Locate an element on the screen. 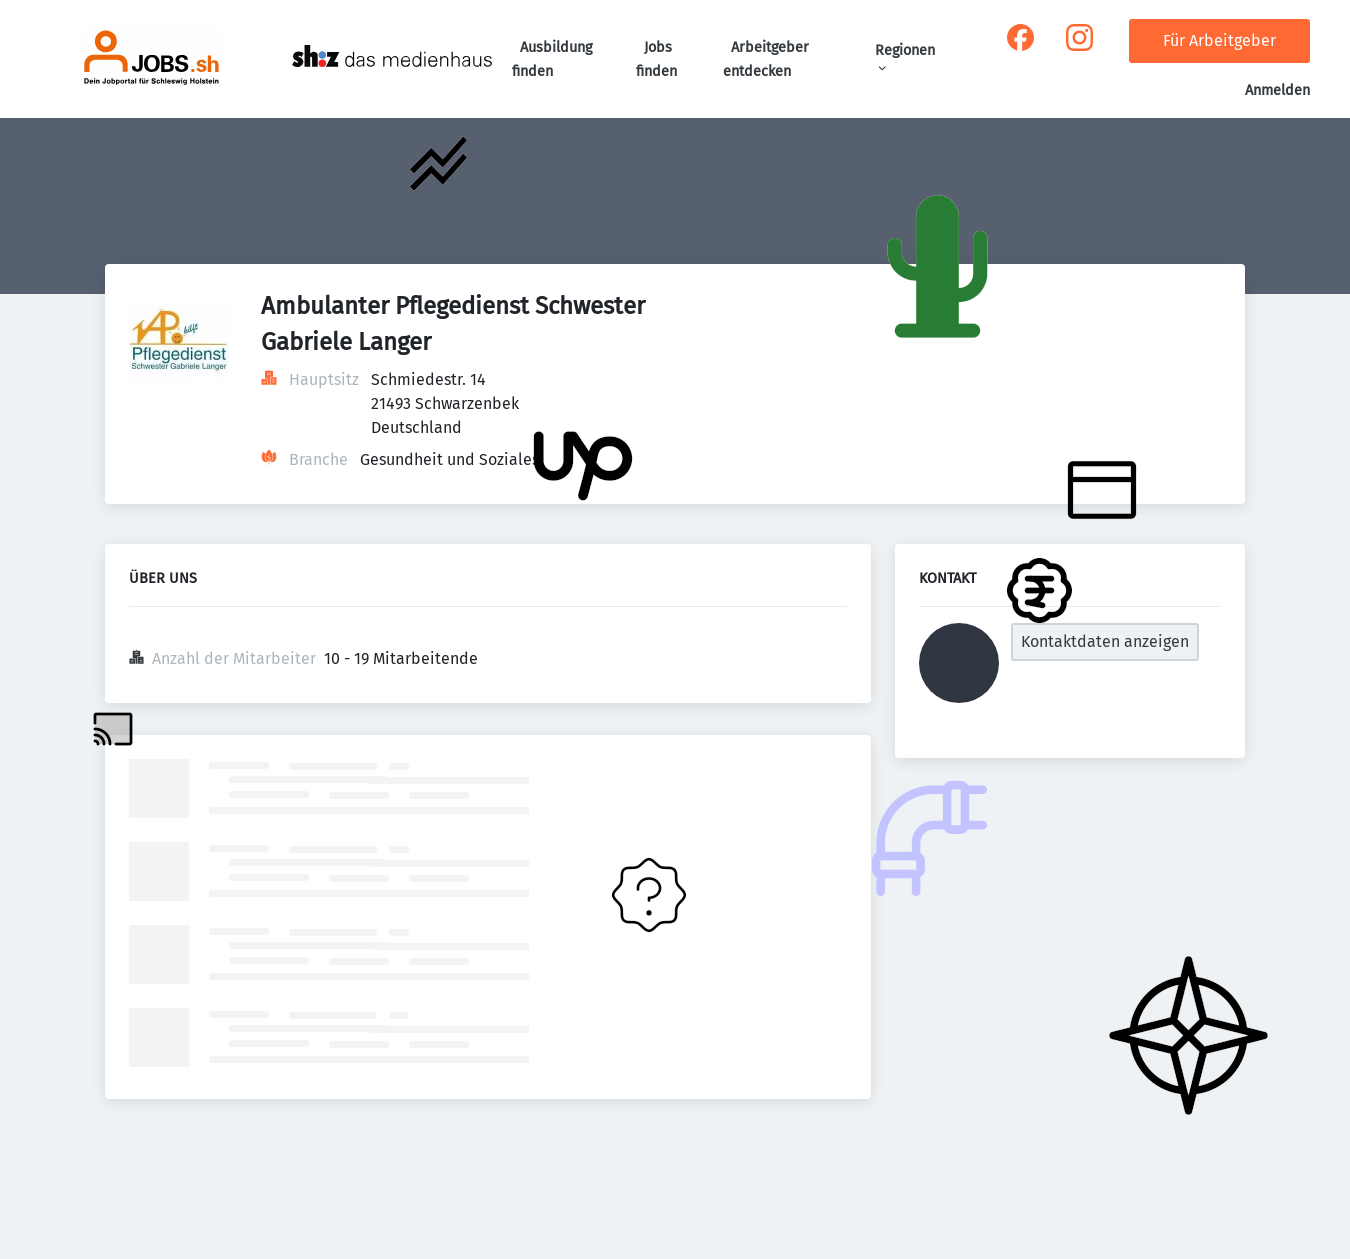 Image resolution: width=1350 pixels, height=1259 pixels. cast your screen to another device is located at coordinates (113, 729).